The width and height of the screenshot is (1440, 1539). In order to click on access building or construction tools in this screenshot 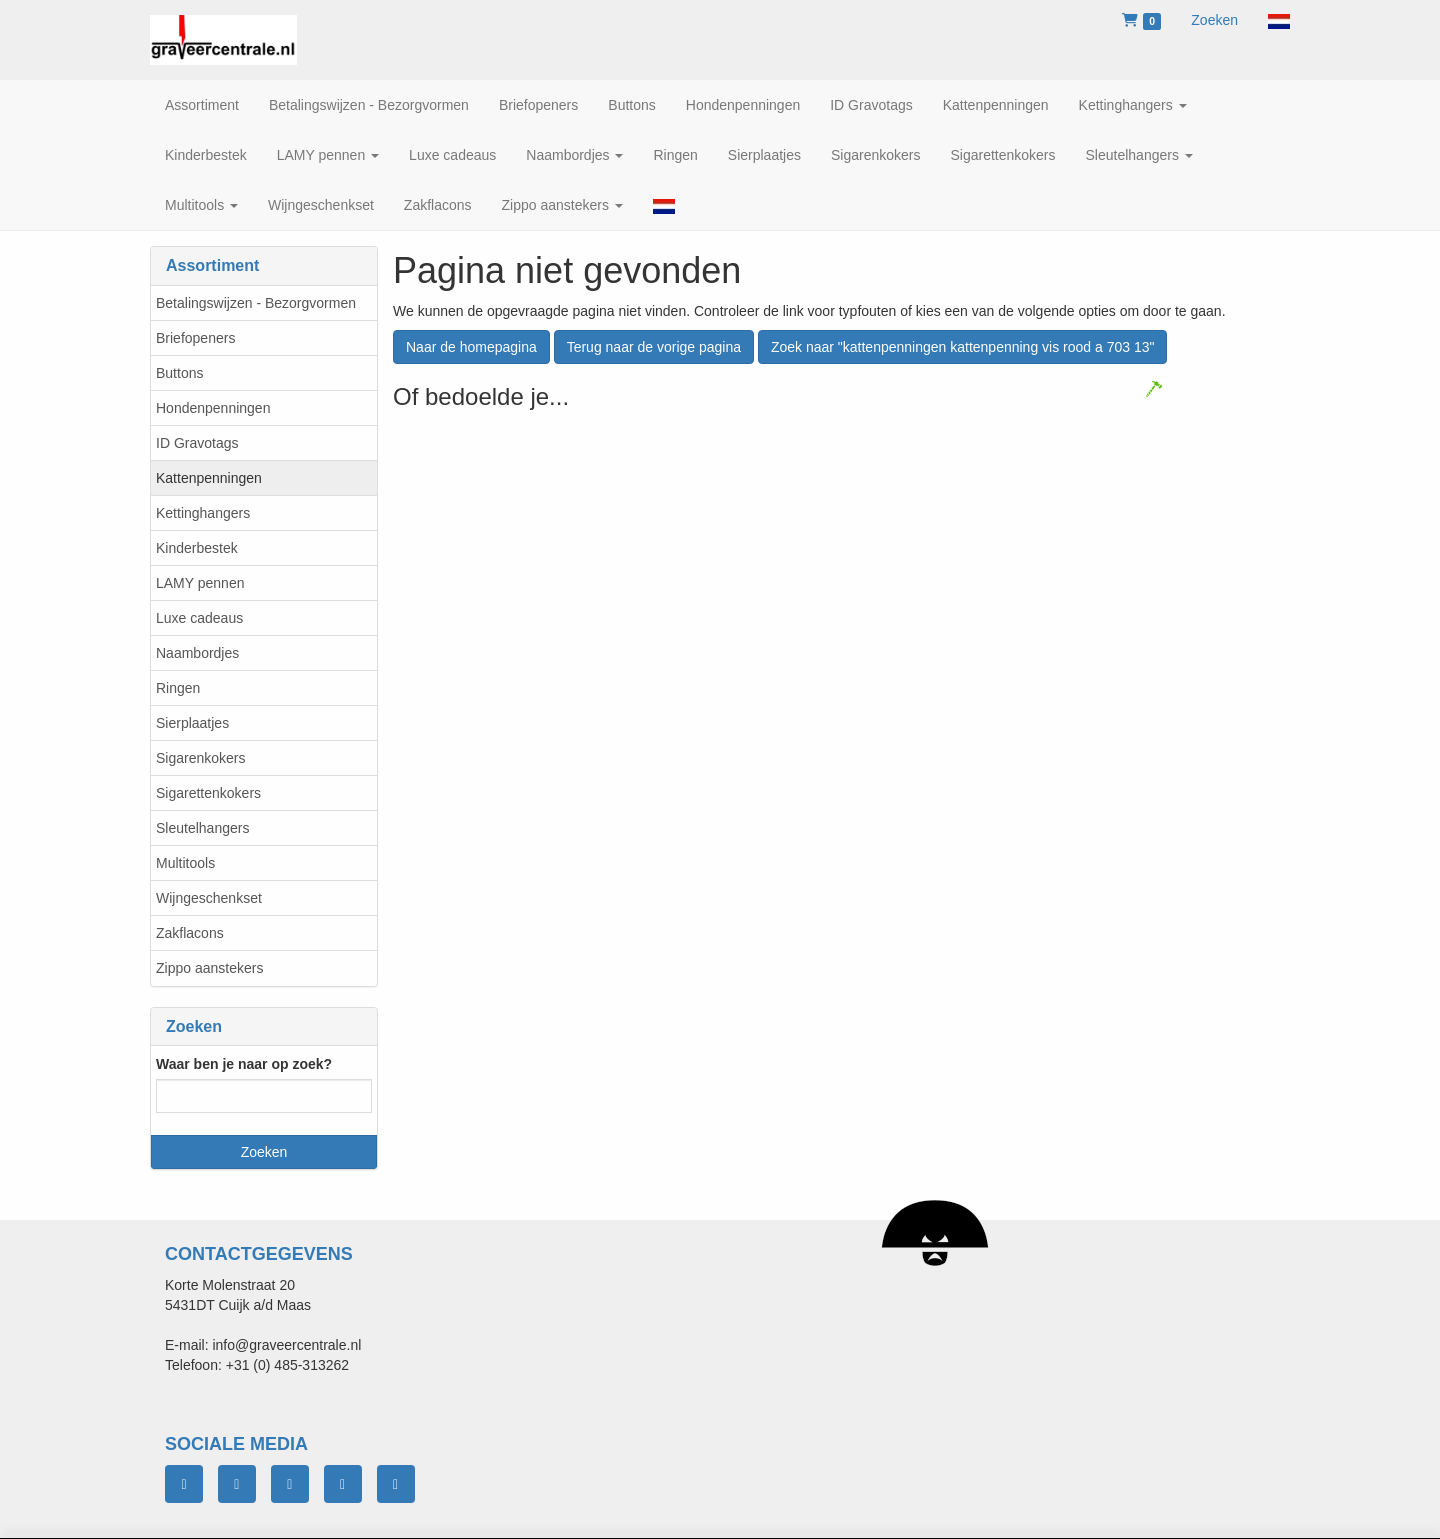, I will do `click(1154, 389)`.